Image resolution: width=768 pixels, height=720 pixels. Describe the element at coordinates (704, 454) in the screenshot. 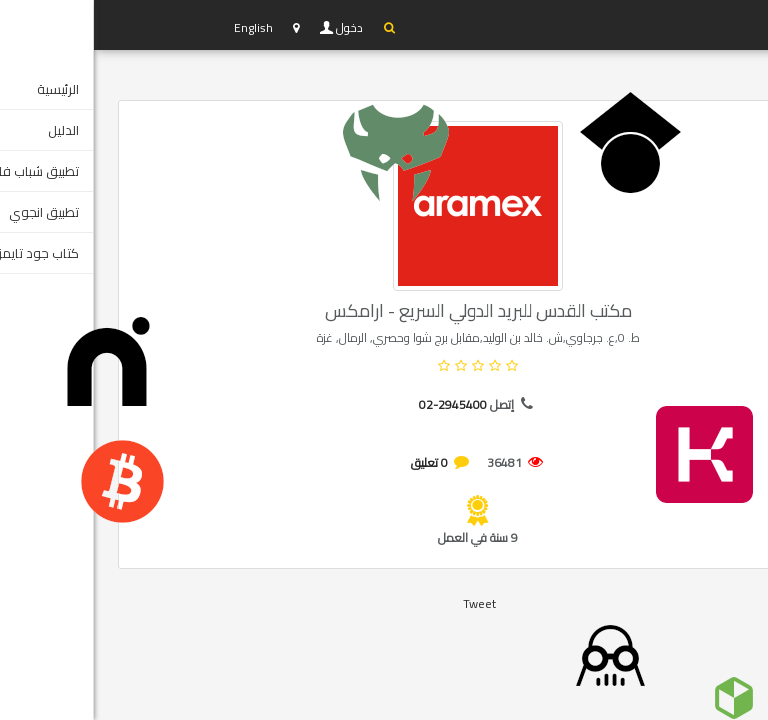

I see `visit kongregate gaming platform` at that location.